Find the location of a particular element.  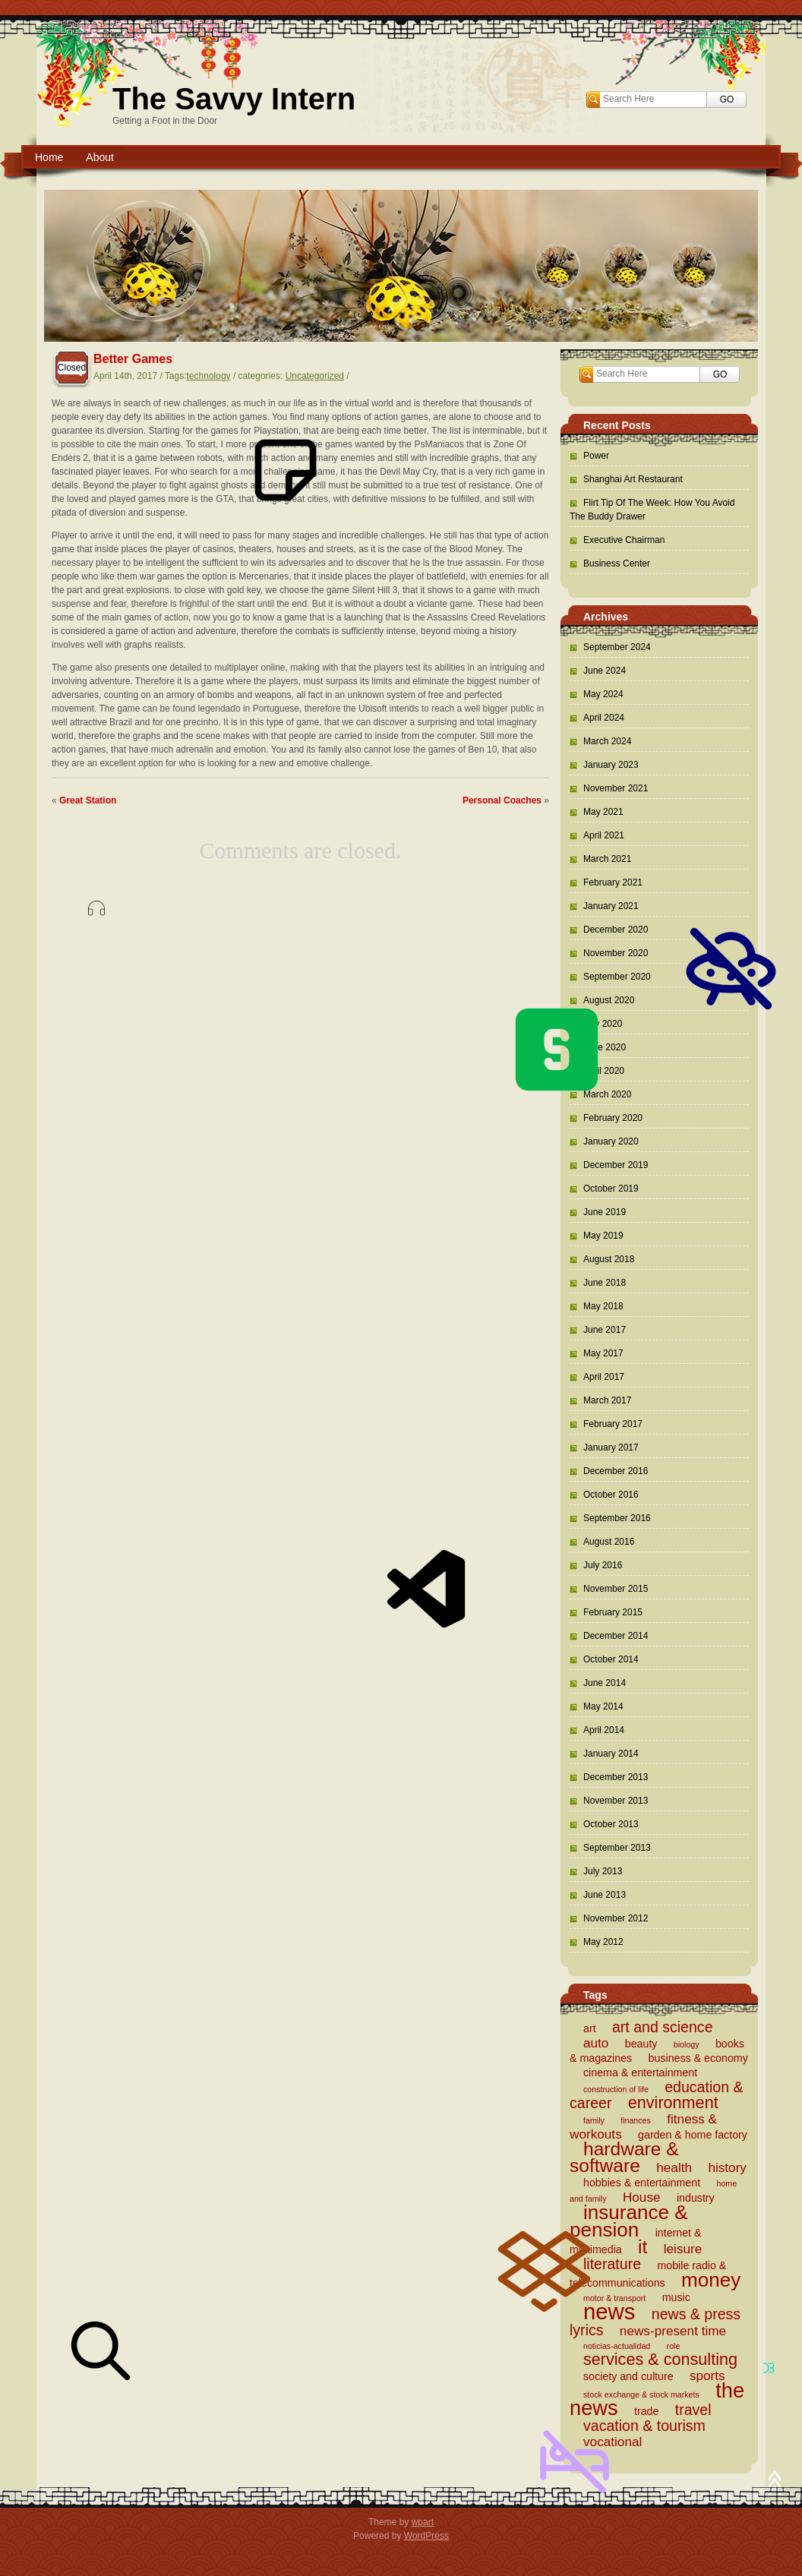

search for content or items is located at coordinates (100, 2350).